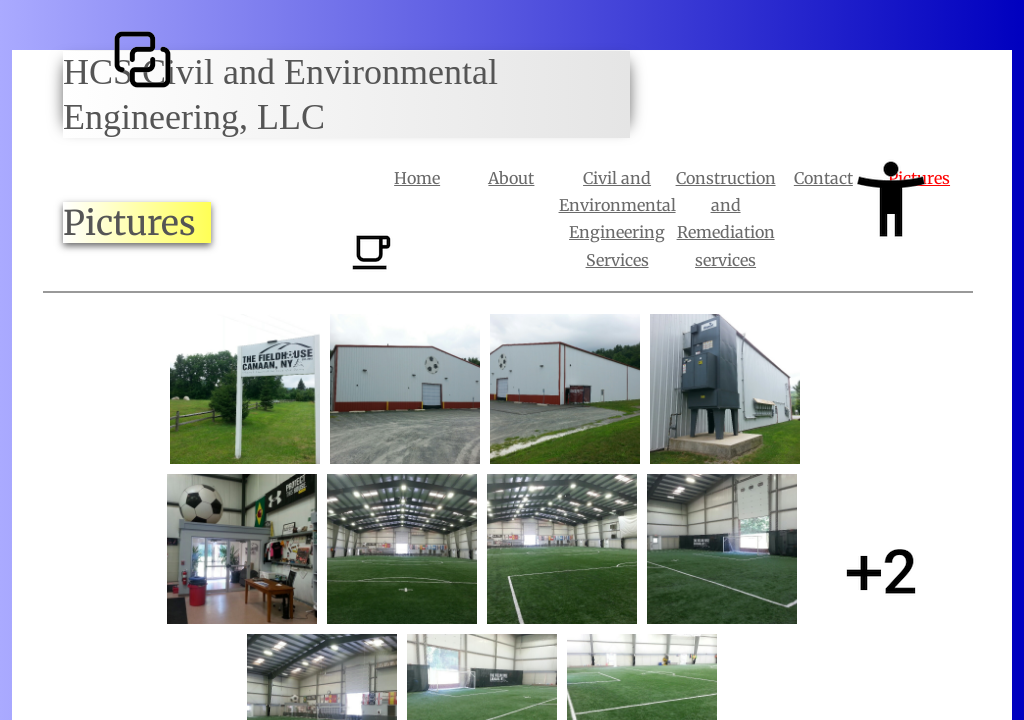  What do you see at coordinates (142, 59) in the screenshot?
I see `exclude overlapping areas in a selection` at bounding box center [142, 59].